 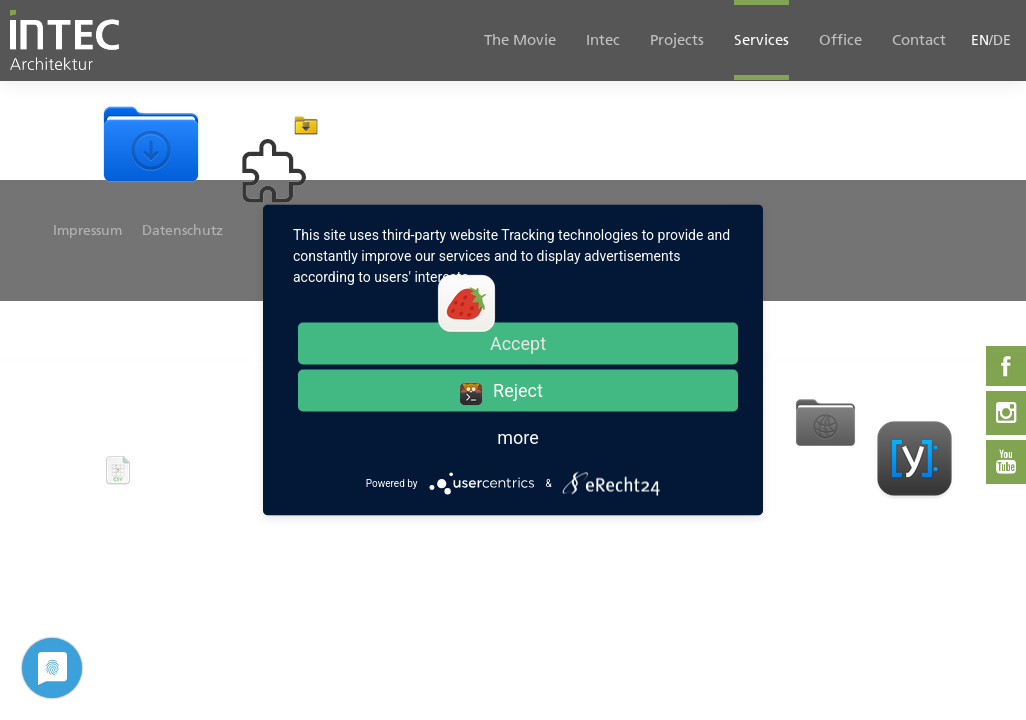 What do you see at coordinates (118, 470) in the screenshot?
I see `open a CSV spreadsheet file` at bounding box center [118, 470].